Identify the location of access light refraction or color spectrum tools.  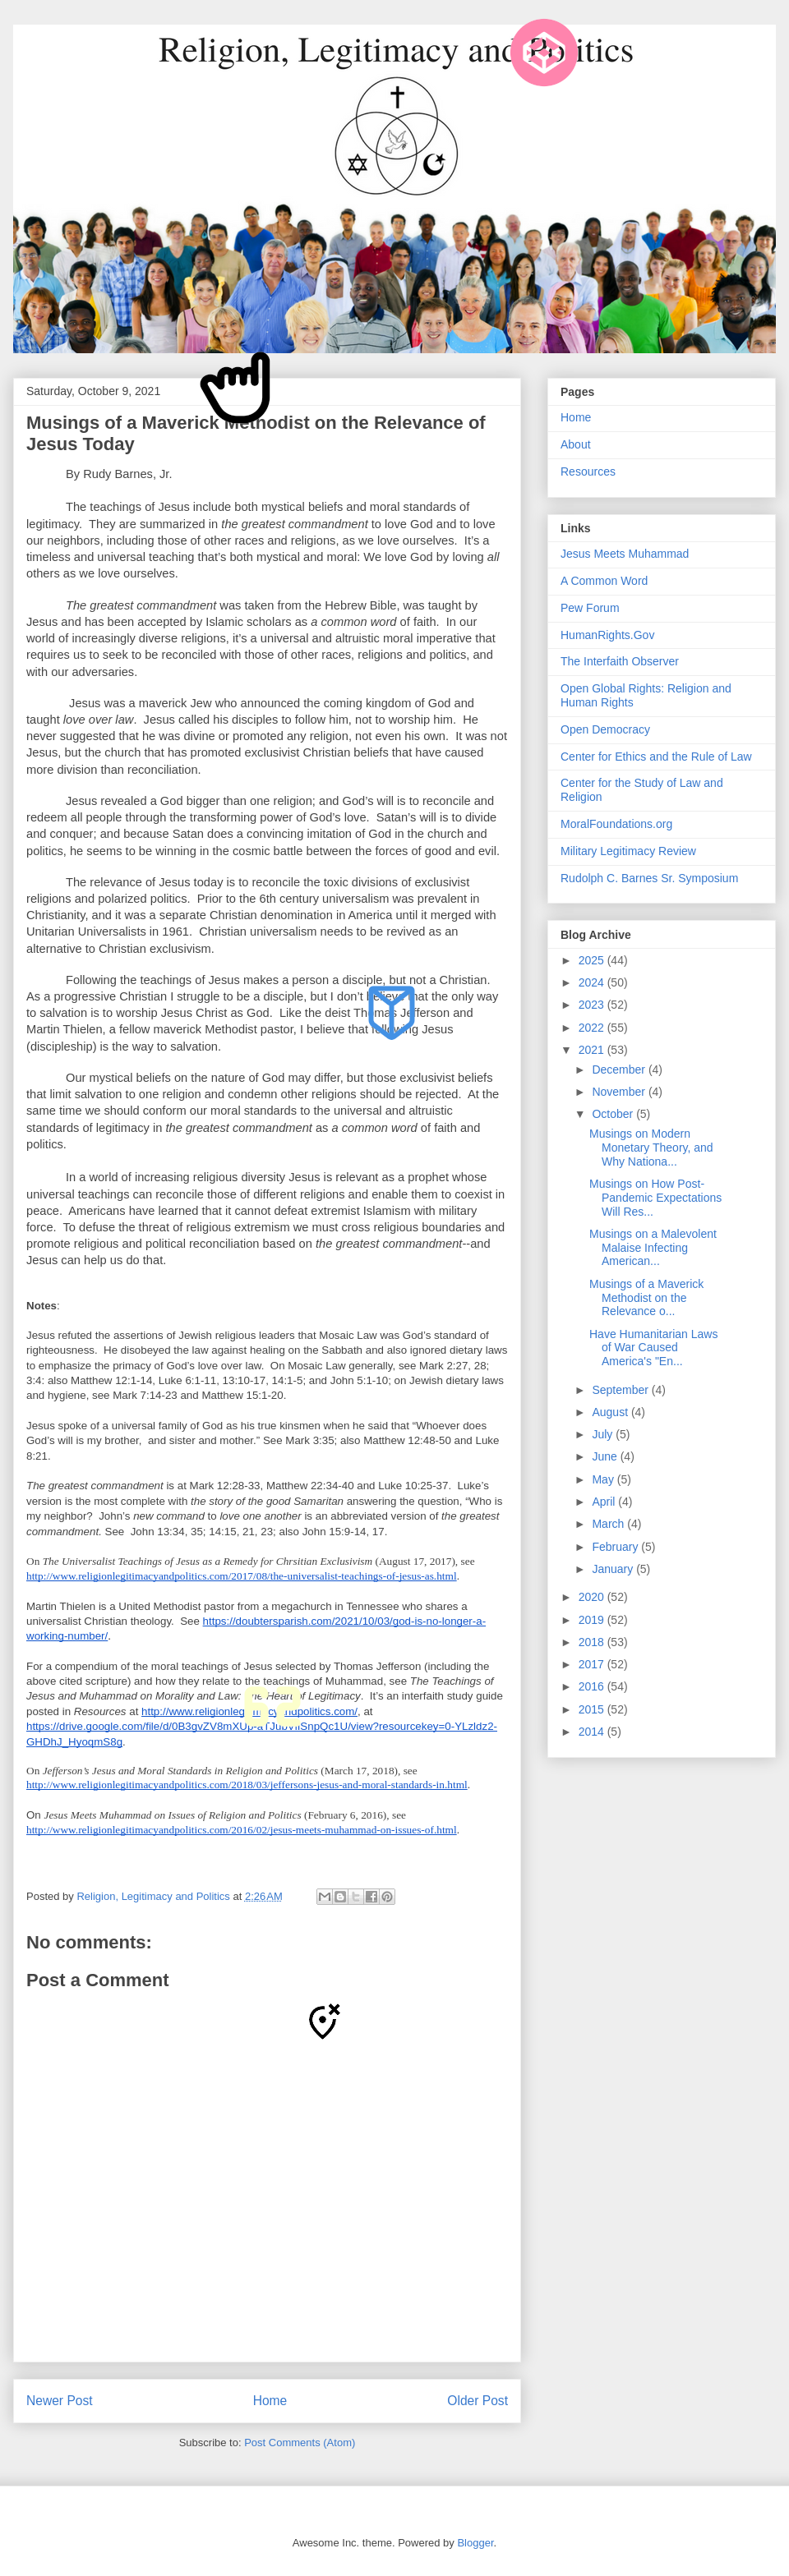
(391, 1011).